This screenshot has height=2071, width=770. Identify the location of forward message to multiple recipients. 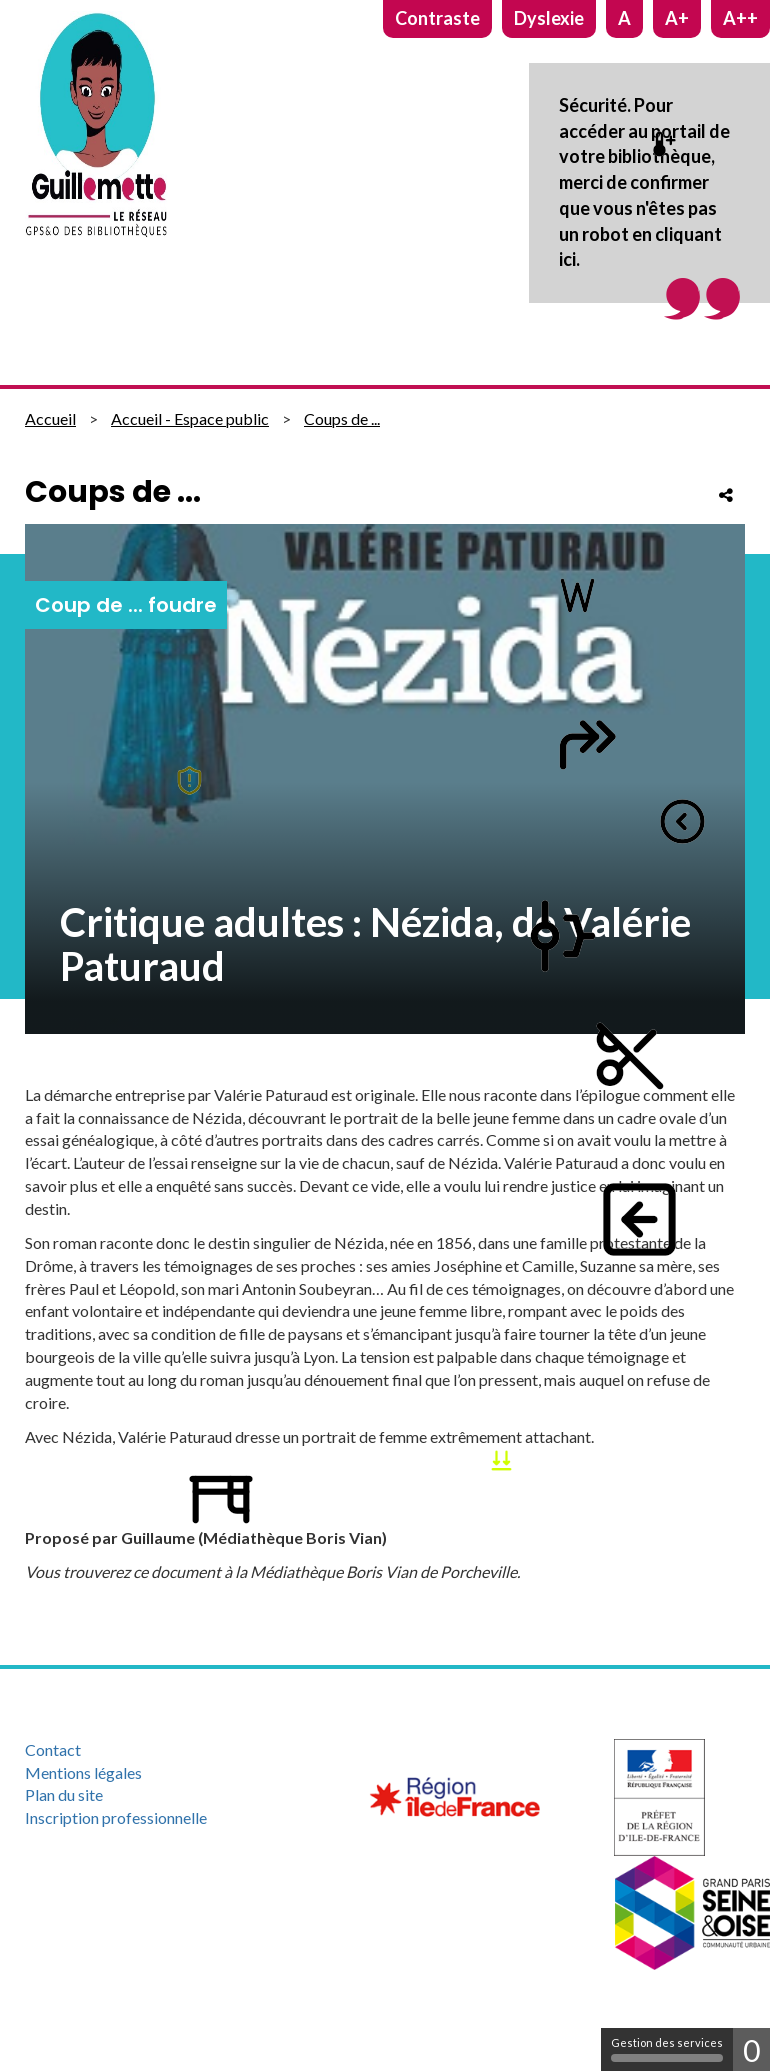
(589, 746).